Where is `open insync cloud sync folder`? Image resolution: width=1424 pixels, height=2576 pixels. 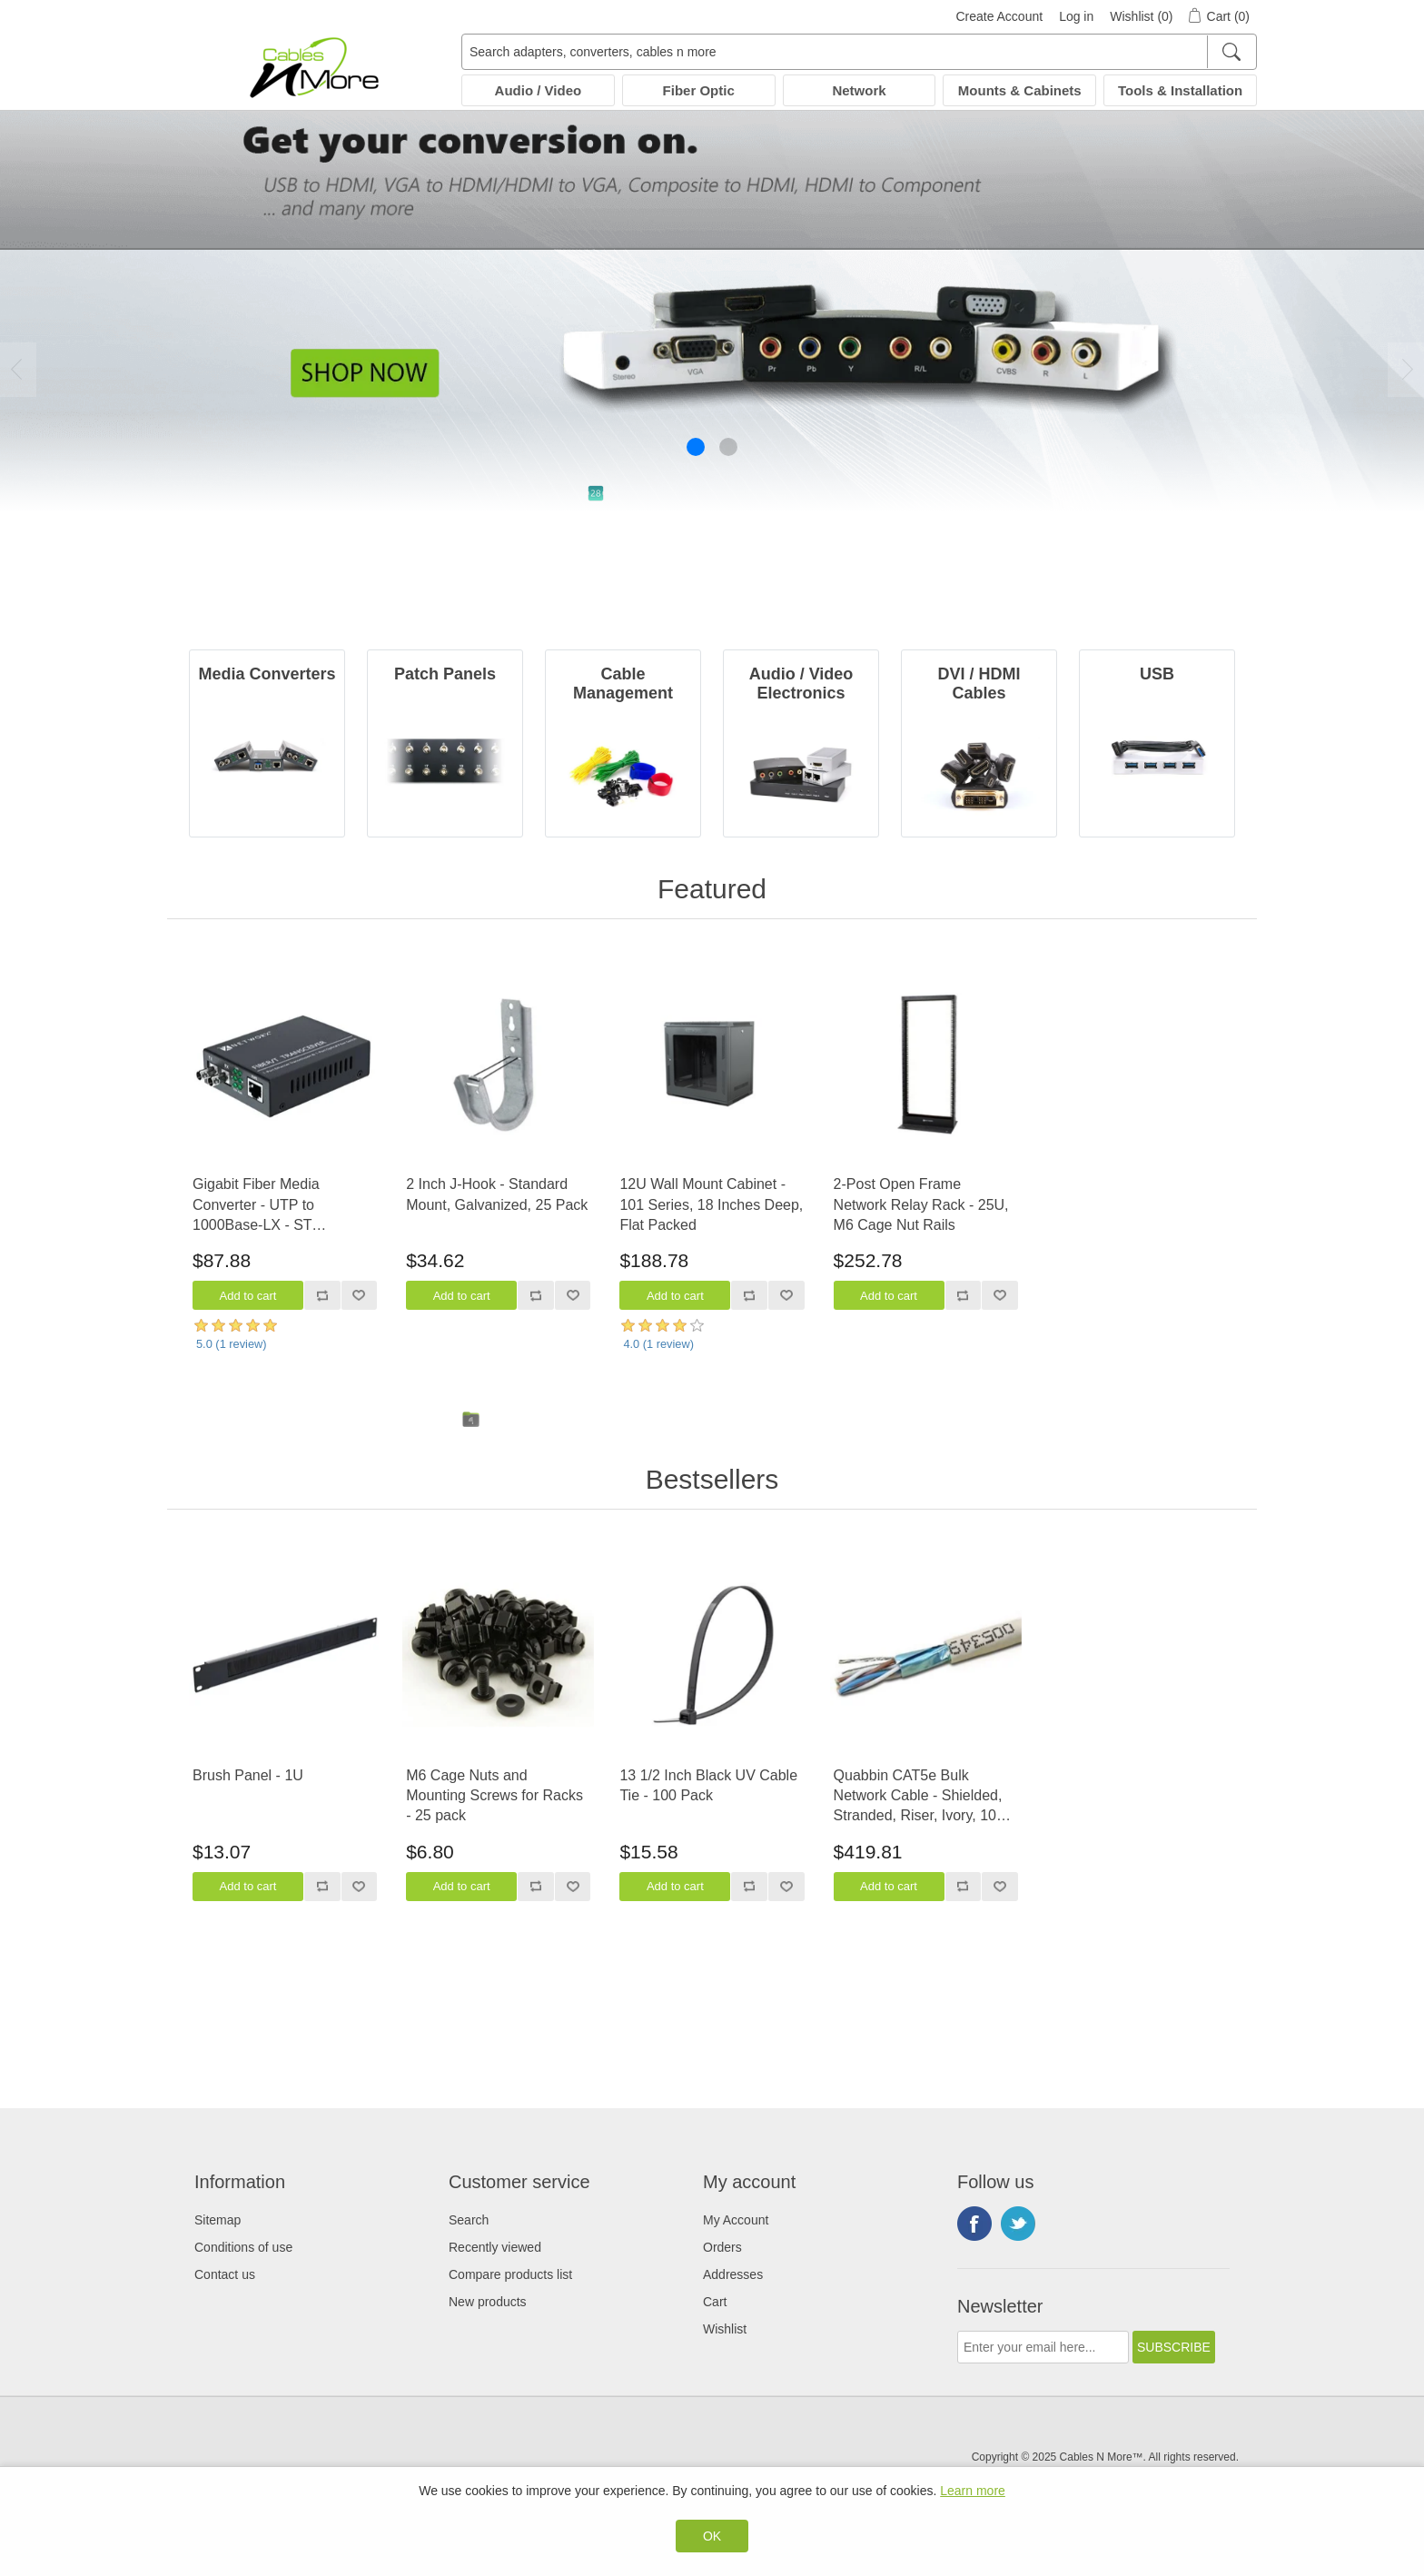
open insync cloud sync folder is located at coordinates (470, 1419).